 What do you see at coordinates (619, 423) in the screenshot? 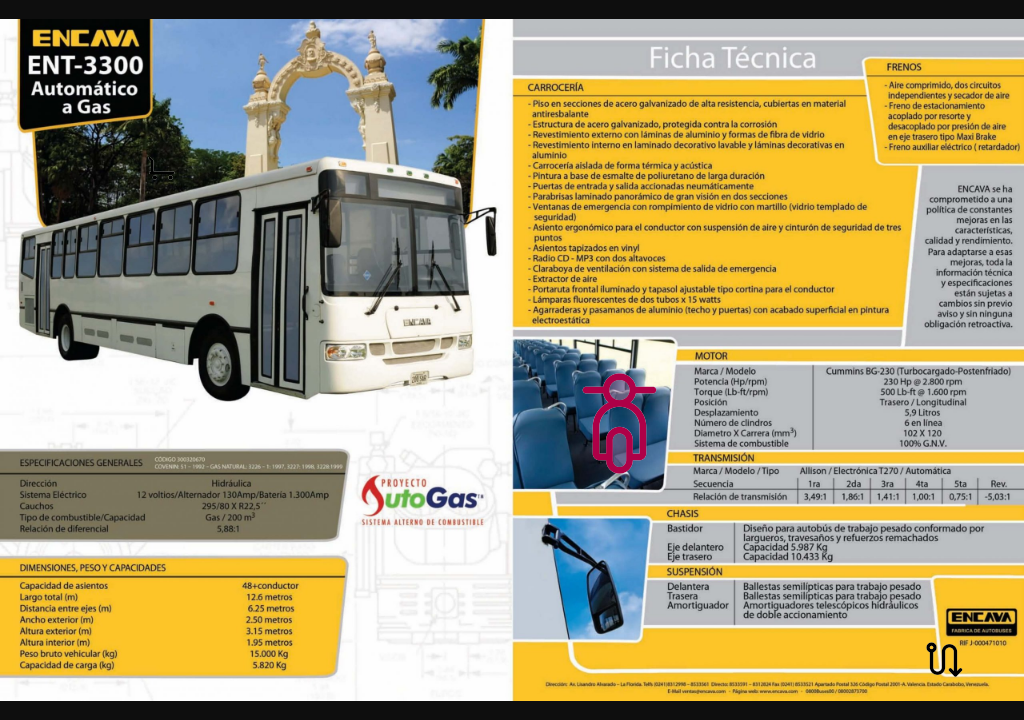
I see `select moped or scooter delivery option` at bounding box center [619, 423].